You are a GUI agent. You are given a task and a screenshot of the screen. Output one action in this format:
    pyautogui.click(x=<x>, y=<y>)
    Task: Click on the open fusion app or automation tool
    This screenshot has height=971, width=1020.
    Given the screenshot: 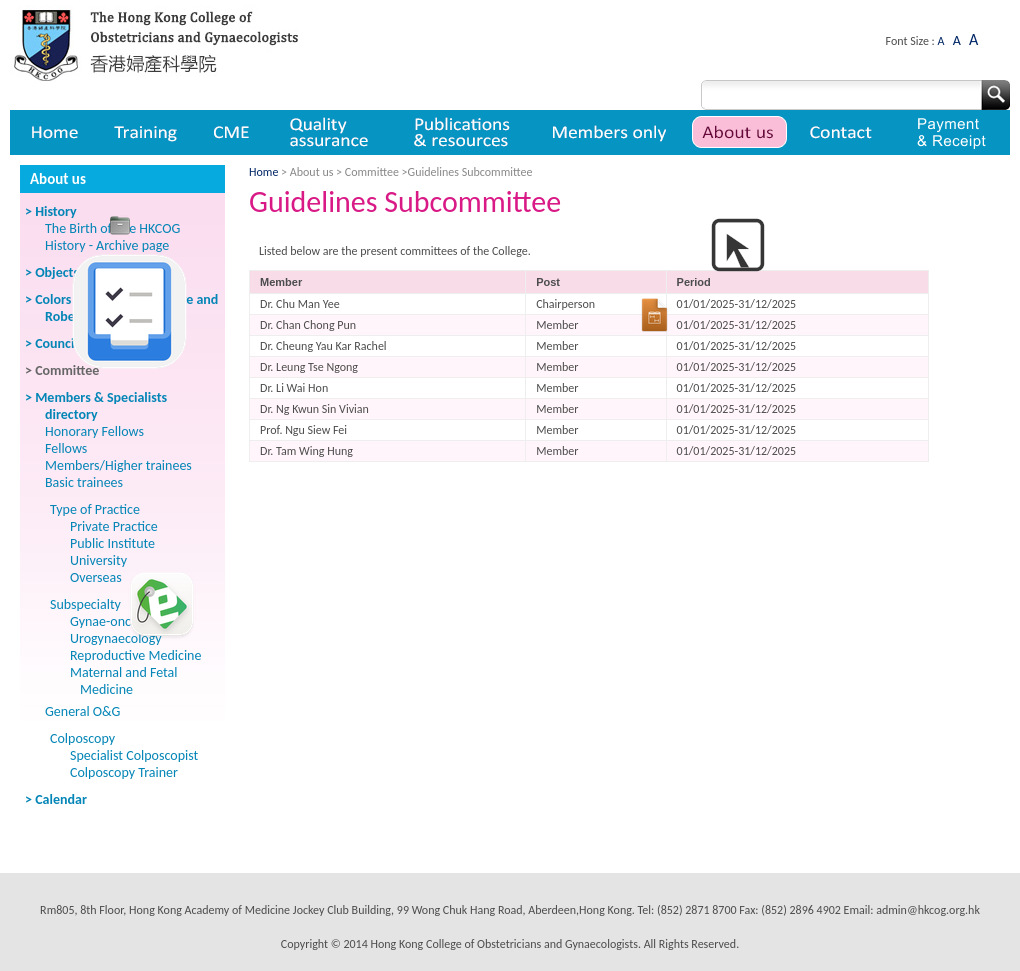 What is the action you would take?
    pyautogui.click(x=738, y=245)
    